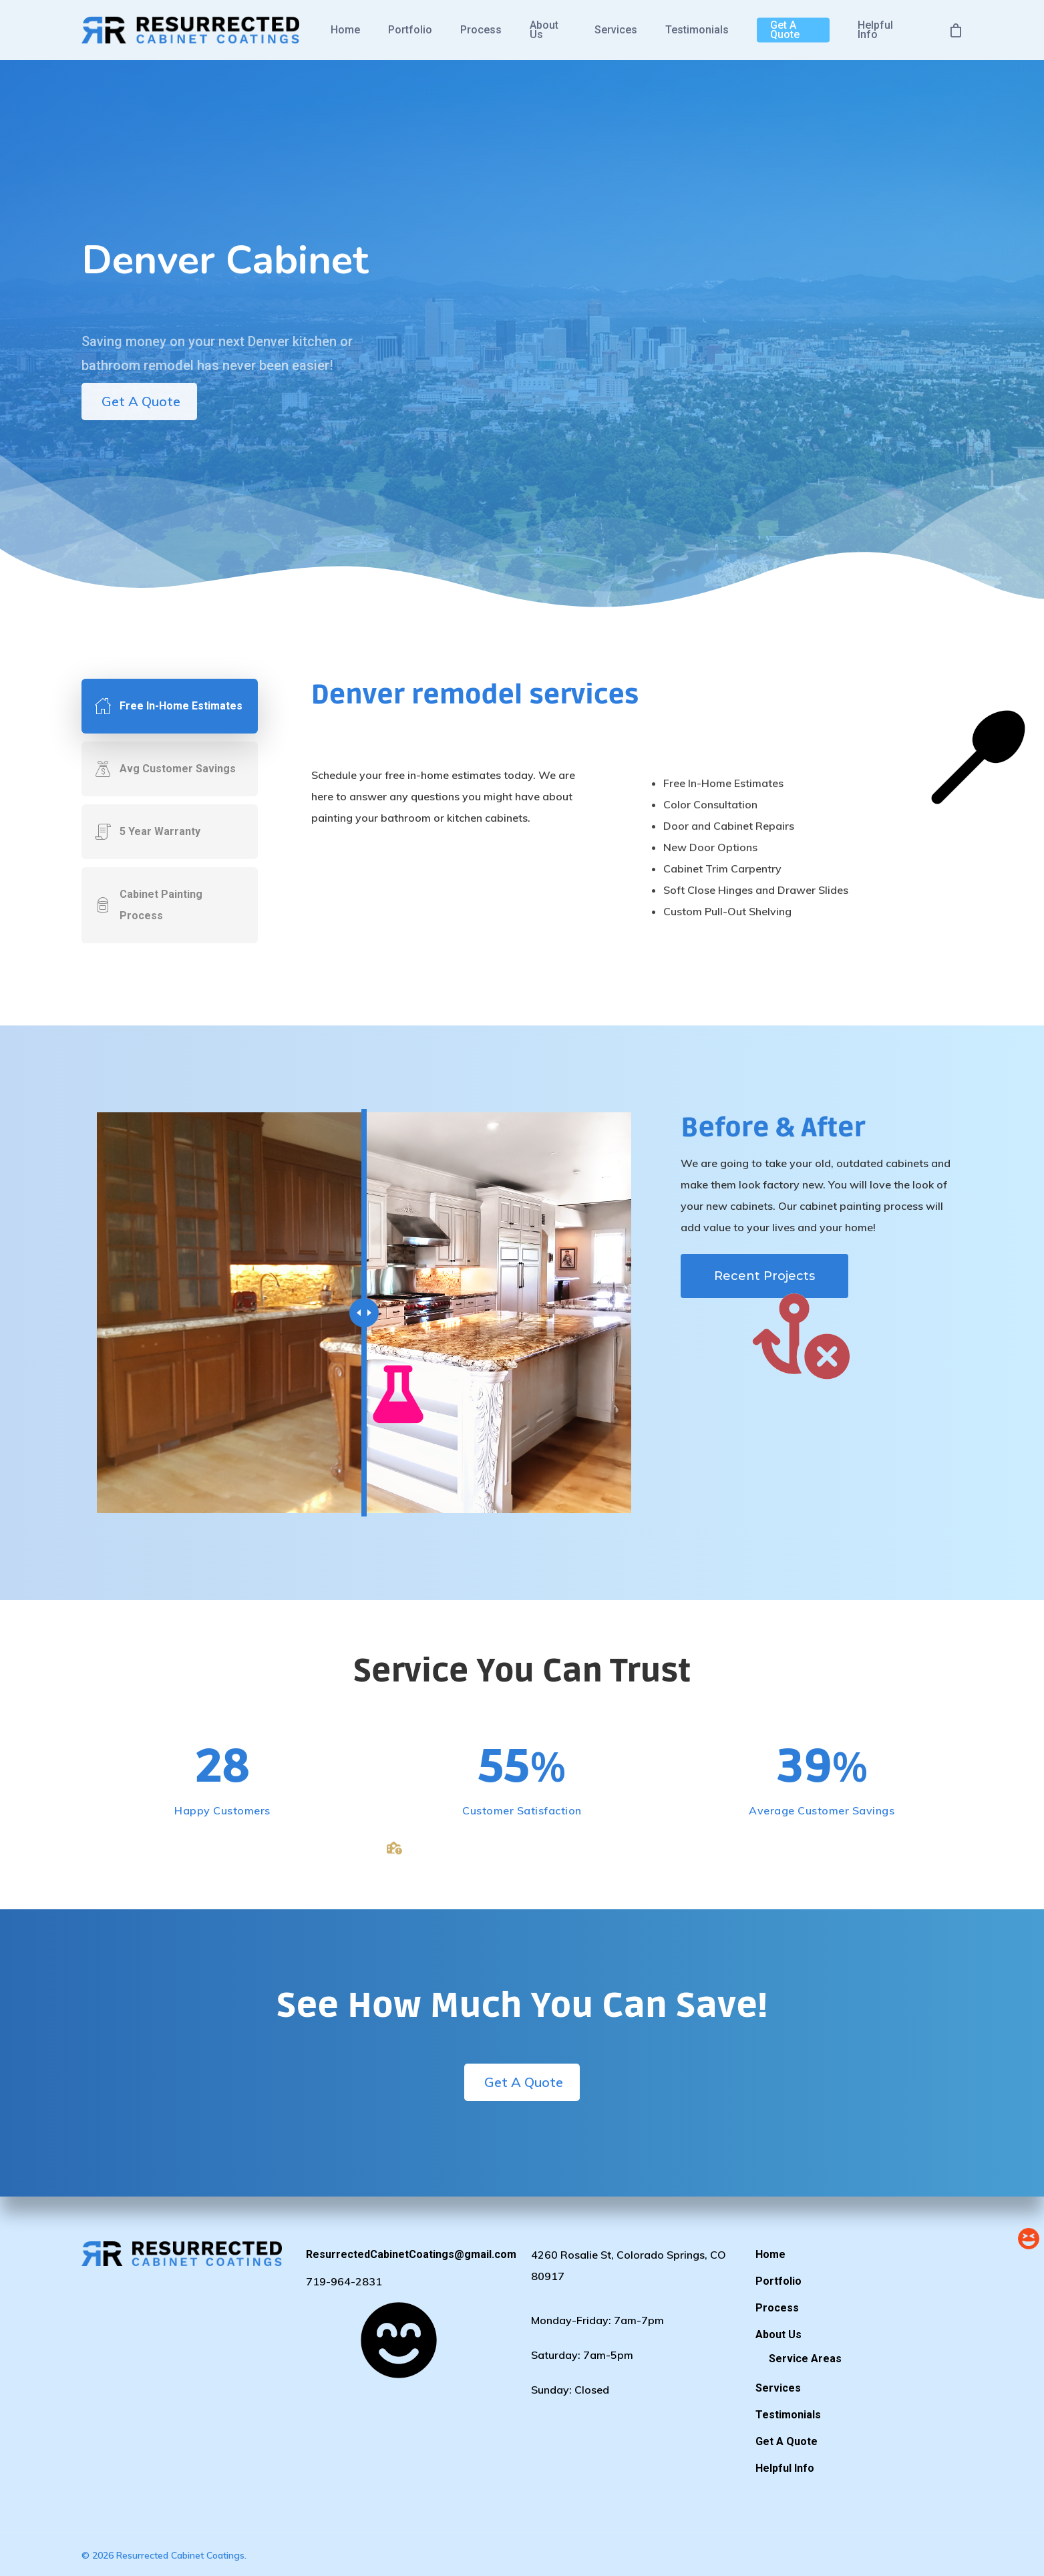 The height and width of the screenshot is (2576, 1044). I want to click on school alert or warning notification, so click(394, 1847).